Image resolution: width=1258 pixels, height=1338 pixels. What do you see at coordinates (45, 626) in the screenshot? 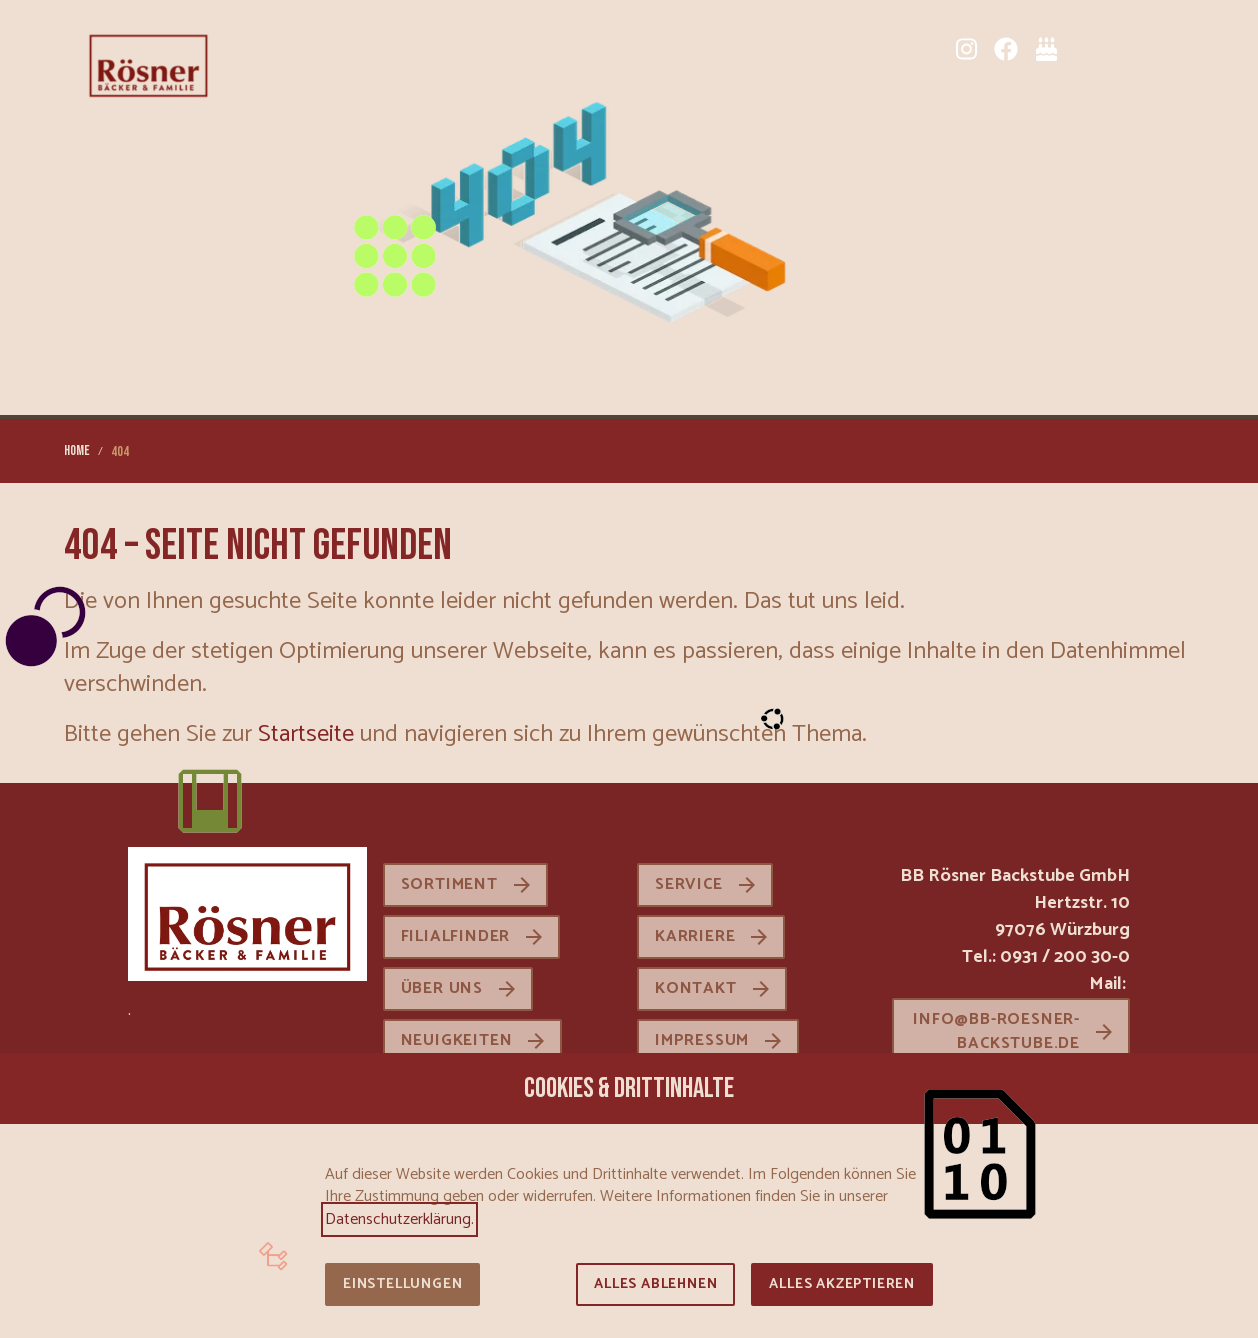
I see `activate or enable breakpoints in the debugger` at bounding box center [45, 626].